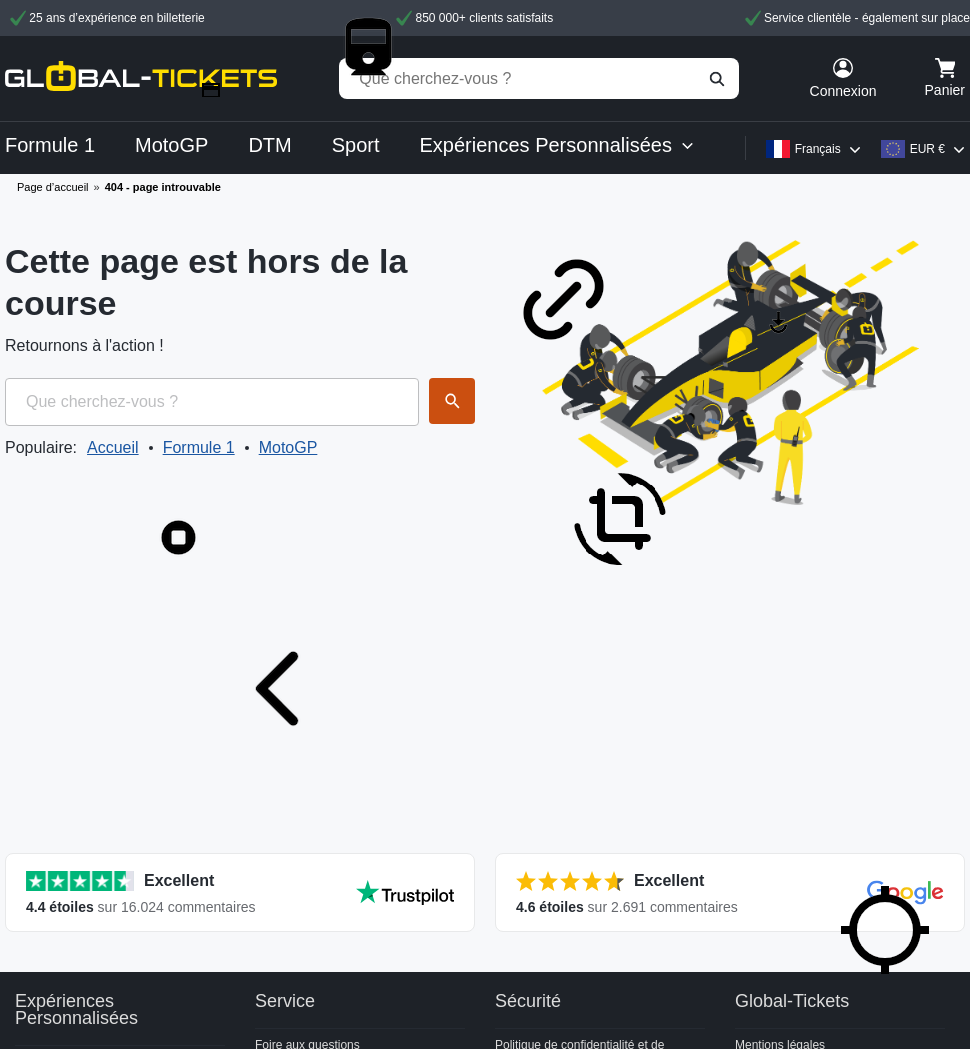 The width and height of the screenshot is (970, 1049). I want to click on stop media playback, so click(178, 537).